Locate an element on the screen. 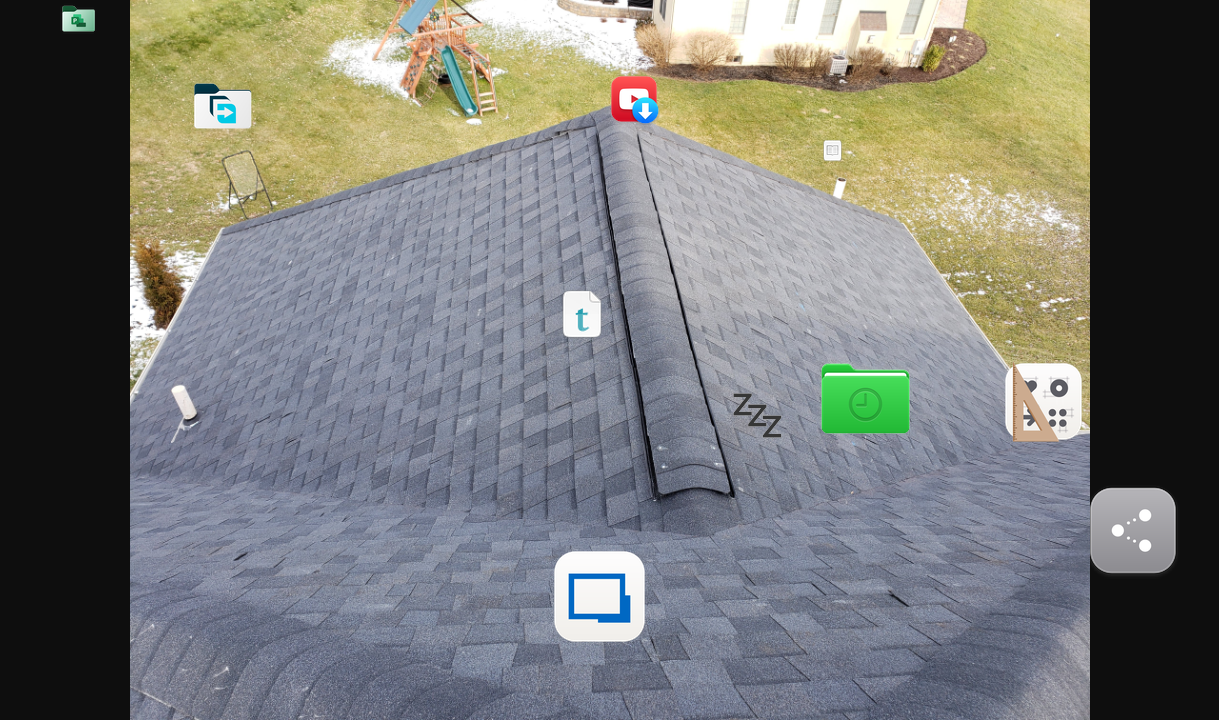 The height and width of the screenshot is (720, 1219). open free download manager downloads folder is located at coordinates (222, 107).